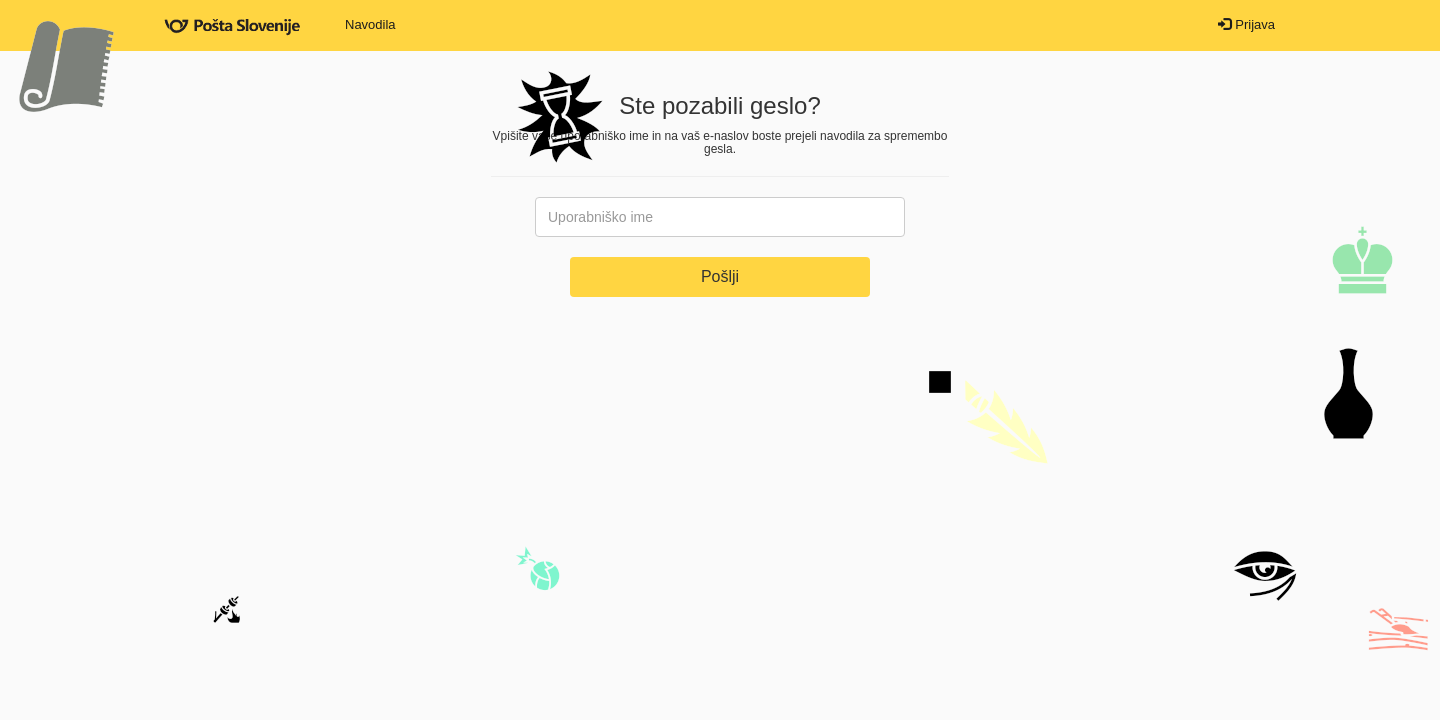  I want to click on select the king piece in a chess game, so click(1362, 258).